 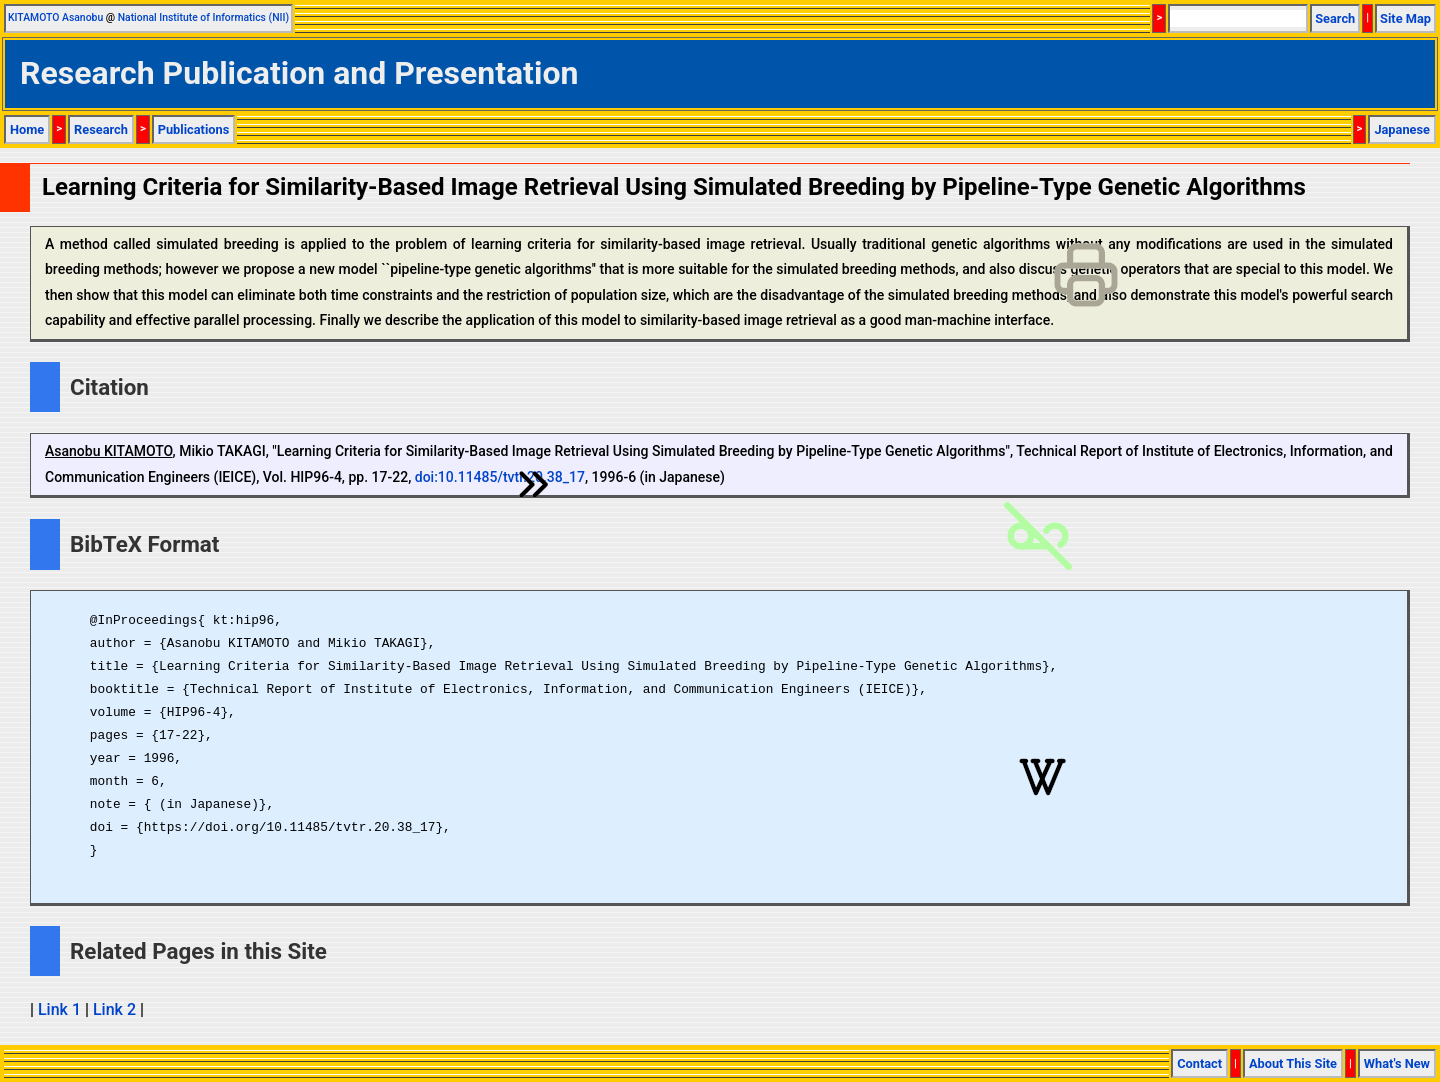 I want to click on open Wikipedia article, so click(x=1041, y=776).